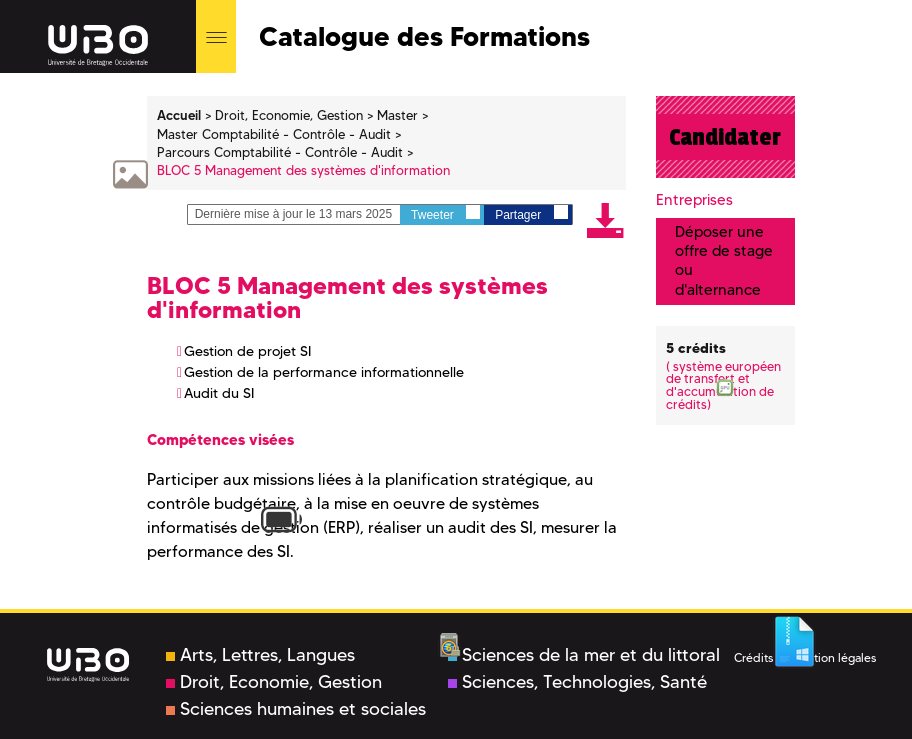  Describe the element at coordinates (281, 519) in the screenshot. I see `indicates current battery level` at that location.